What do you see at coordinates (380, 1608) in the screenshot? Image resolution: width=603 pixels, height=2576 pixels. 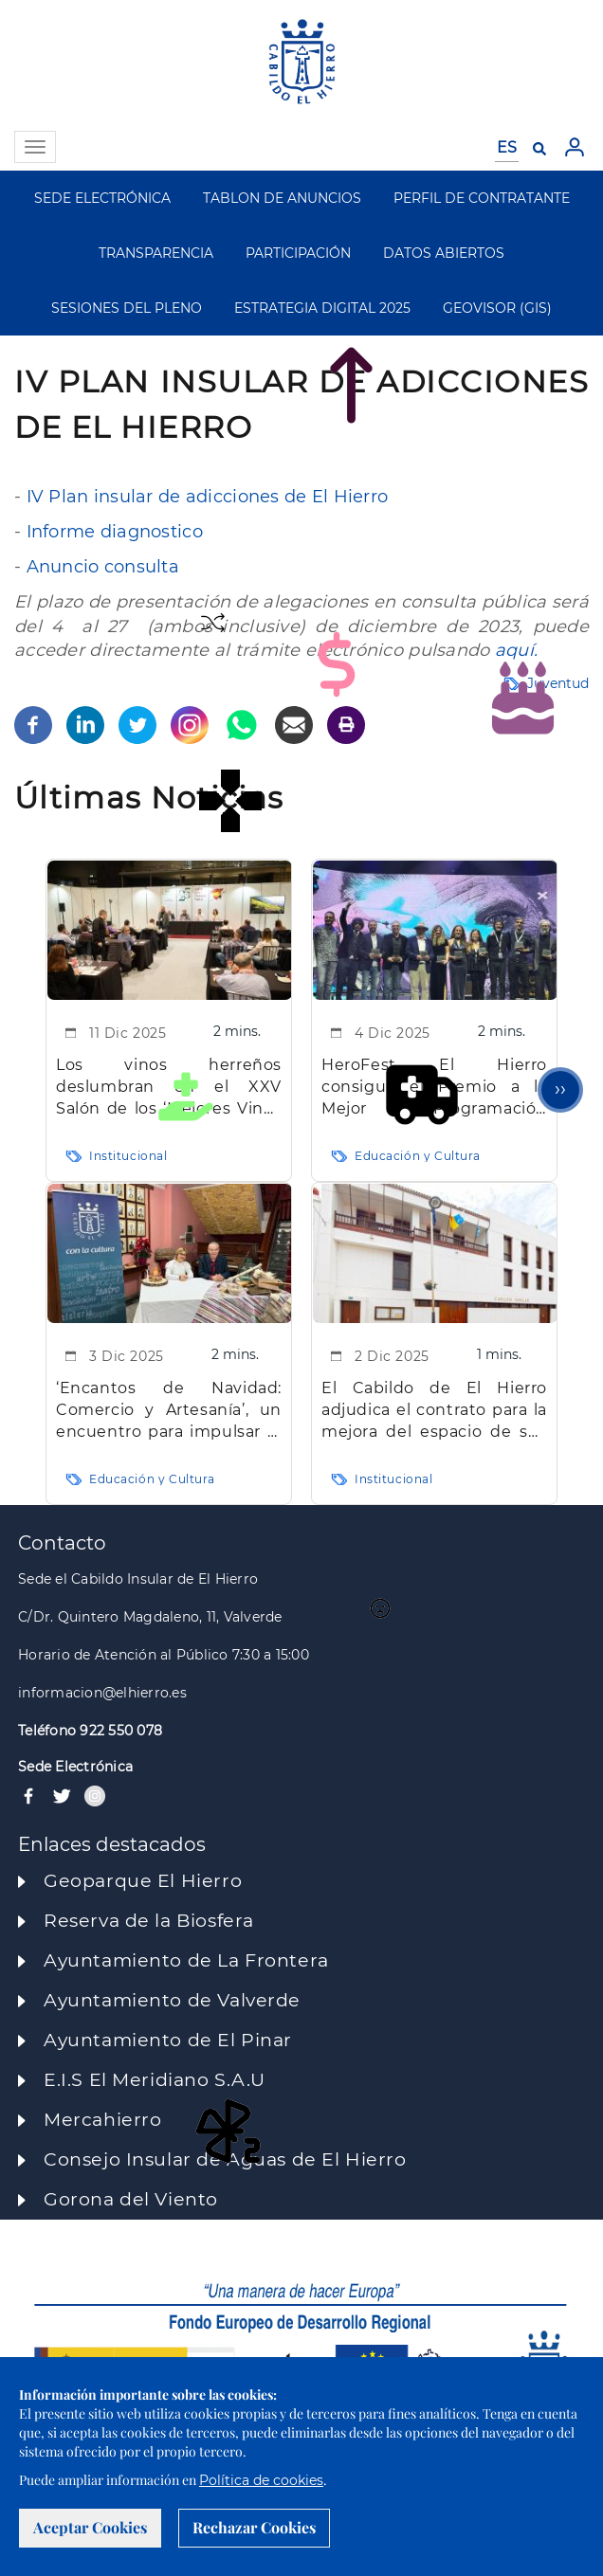 I see `indicates a negative reaction or dissatisfied feedback` at bounding box center [380, 1608].